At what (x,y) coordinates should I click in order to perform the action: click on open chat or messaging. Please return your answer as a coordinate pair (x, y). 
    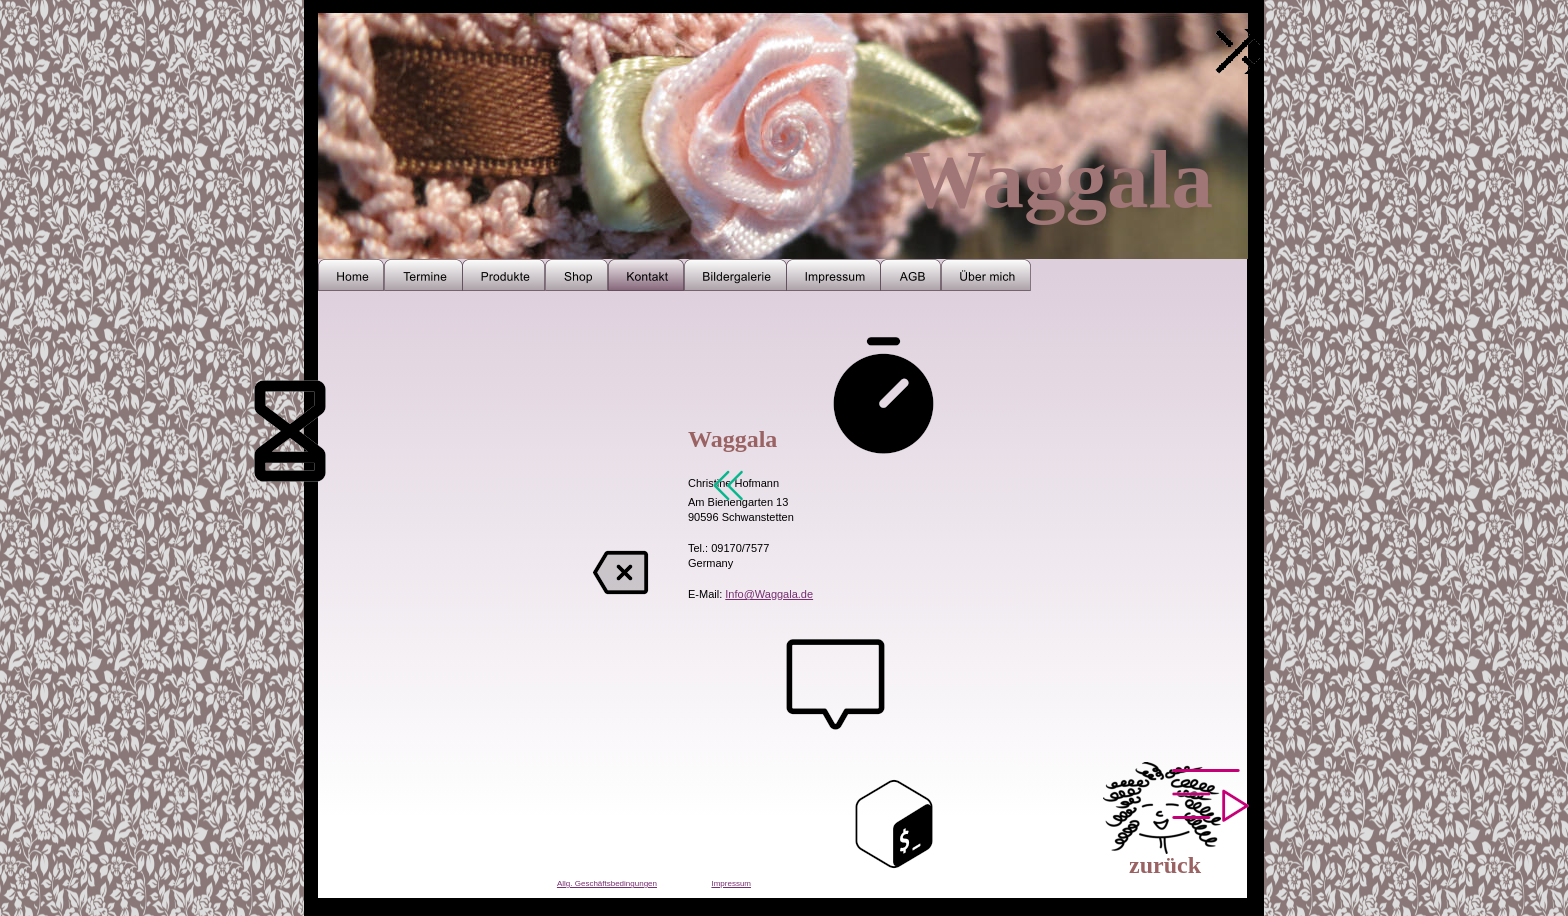
    Looking at the image, I should click on (835, 680).